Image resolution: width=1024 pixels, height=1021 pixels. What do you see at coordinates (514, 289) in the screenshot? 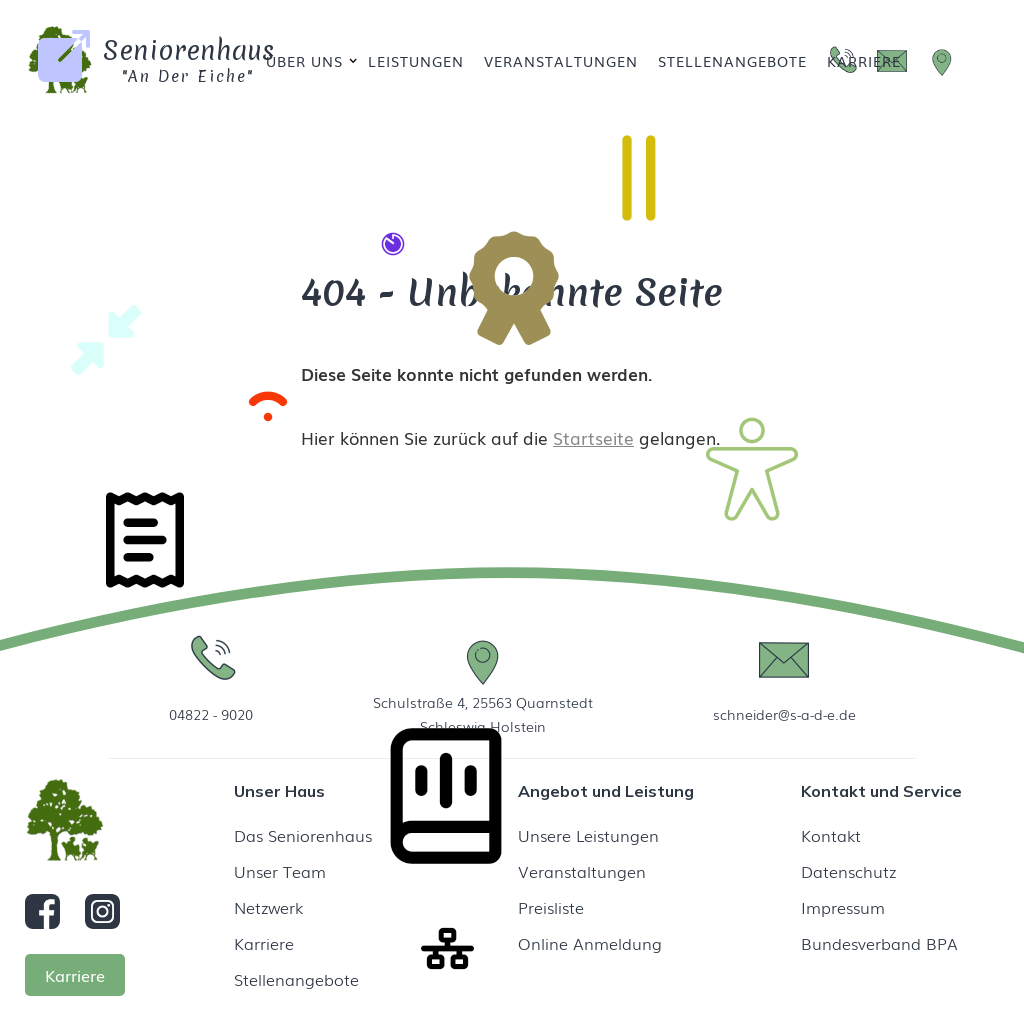
I see `view achievements or awards` at bounding box center [514, 289].